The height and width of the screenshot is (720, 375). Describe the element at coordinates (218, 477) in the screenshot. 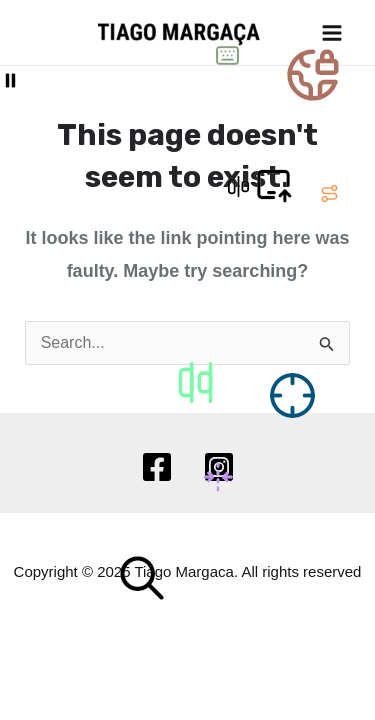

I see `collapse content horizontally` at that location.